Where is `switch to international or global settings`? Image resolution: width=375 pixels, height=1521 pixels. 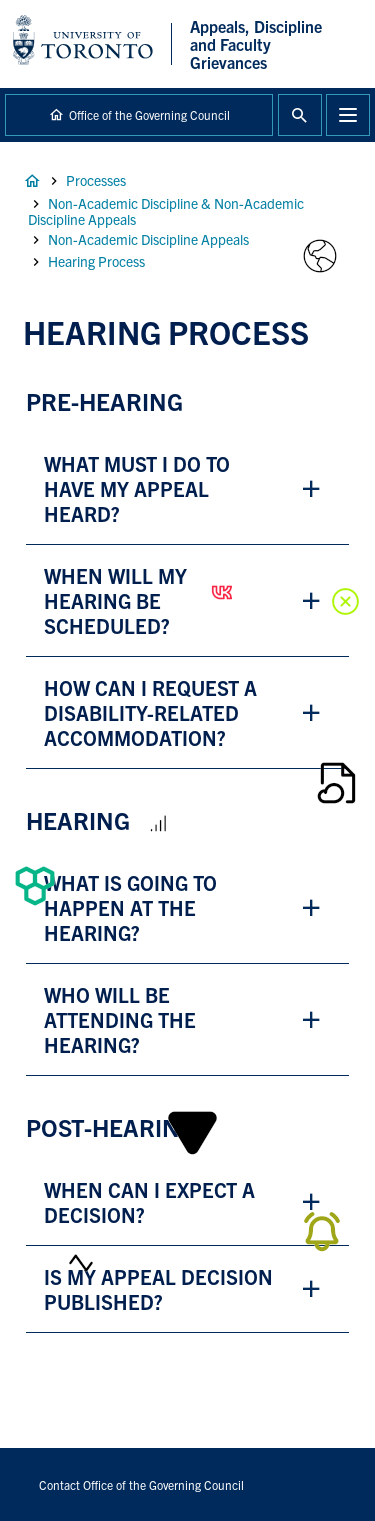 switch to international or global settings is located at coordinates (320, 256).